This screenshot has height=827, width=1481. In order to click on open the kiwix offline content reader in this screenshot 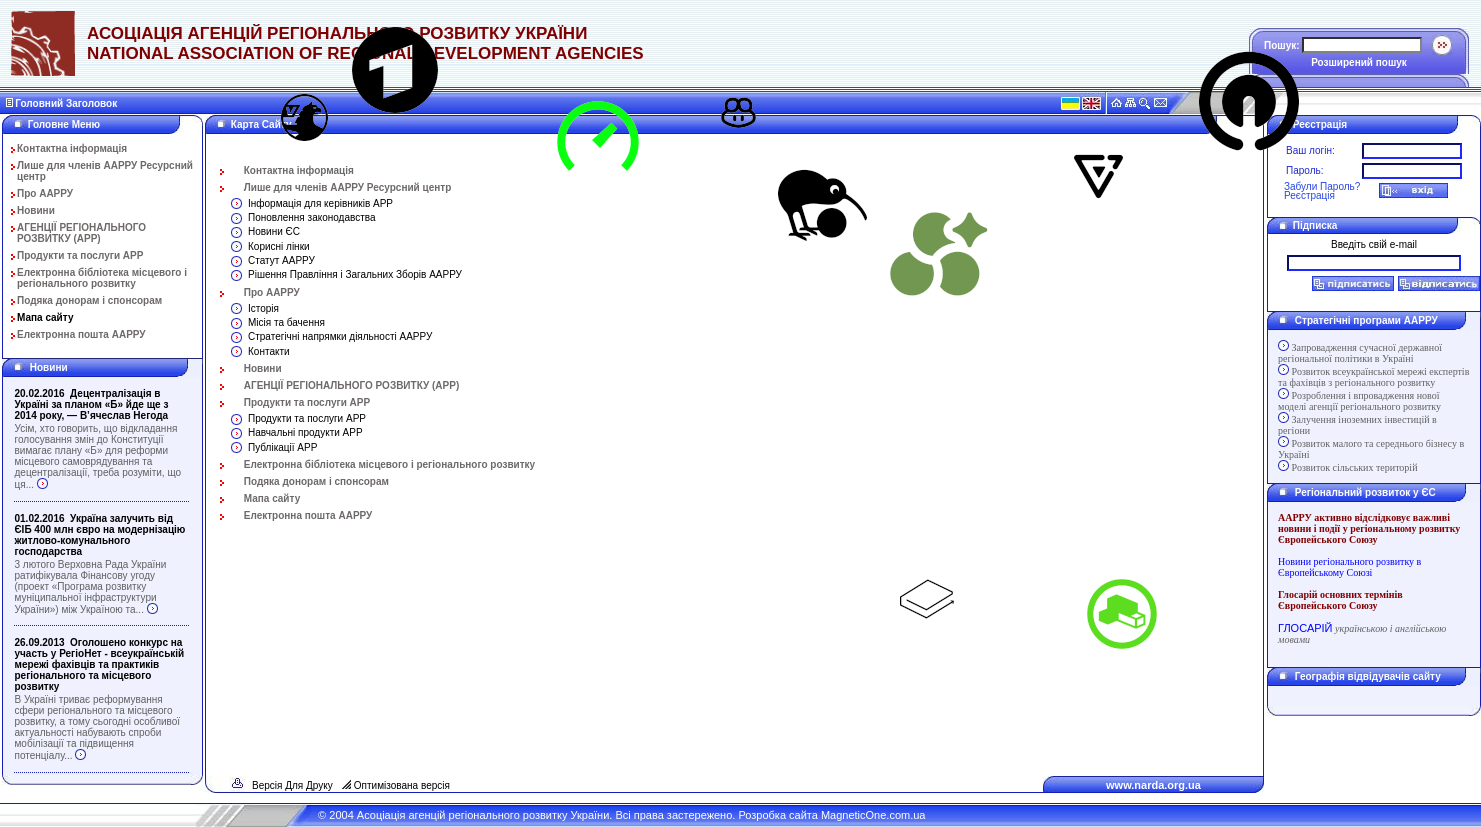, I will do `click(822, 205)`.